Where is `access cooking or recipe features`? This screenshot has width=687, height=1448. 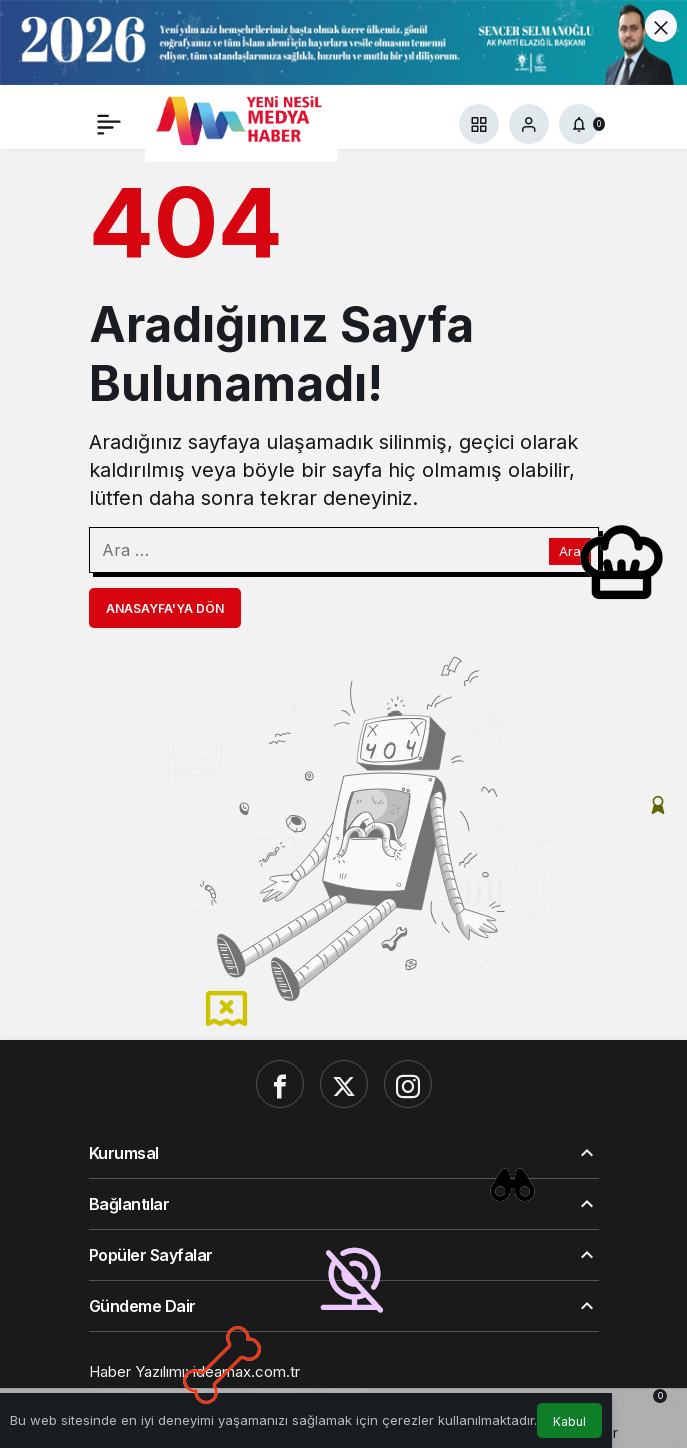
access cooking or recipe features is located at coordinates (621, 563).